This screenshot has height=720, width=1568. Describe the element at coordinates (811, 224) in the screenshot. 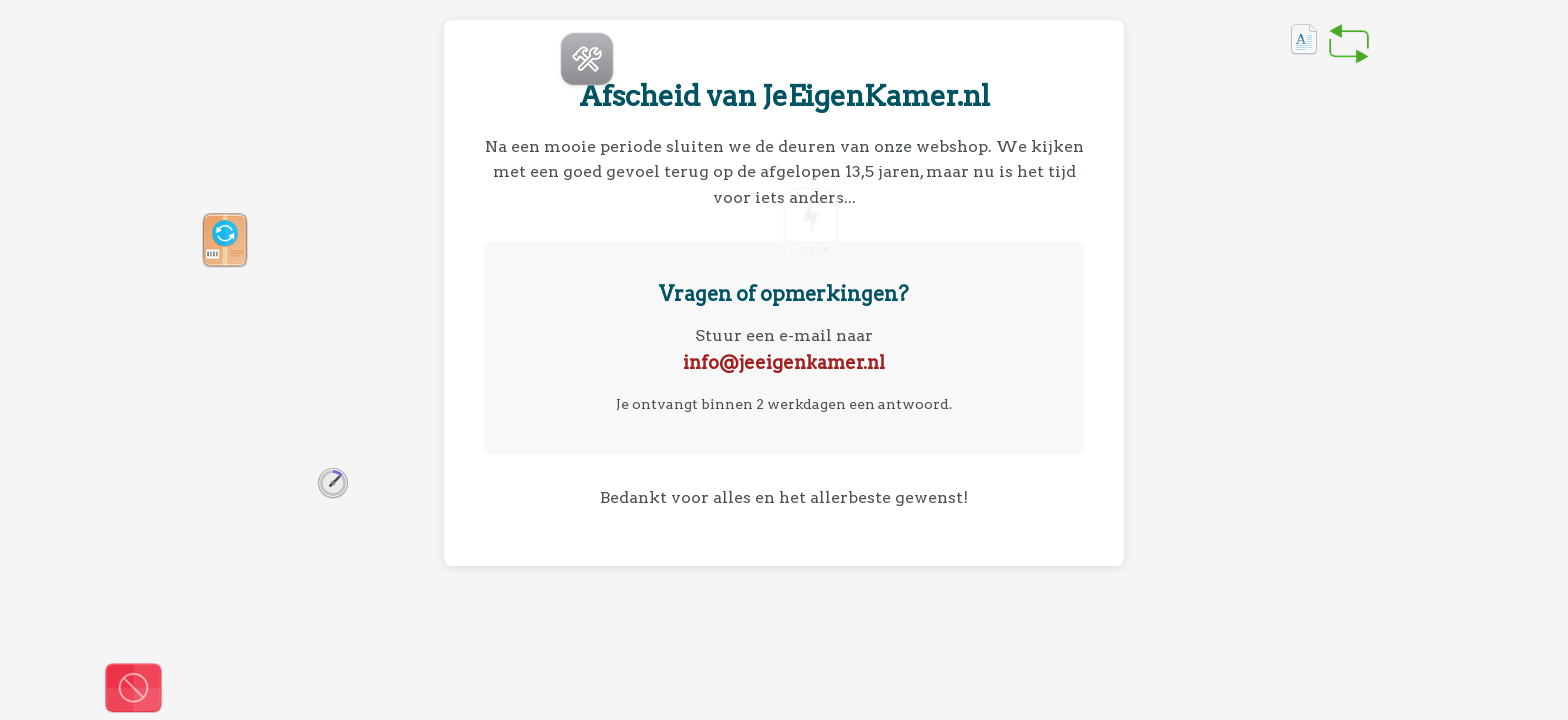

I see `battery connected to uninterruptible power supply (UPS)` at that location.